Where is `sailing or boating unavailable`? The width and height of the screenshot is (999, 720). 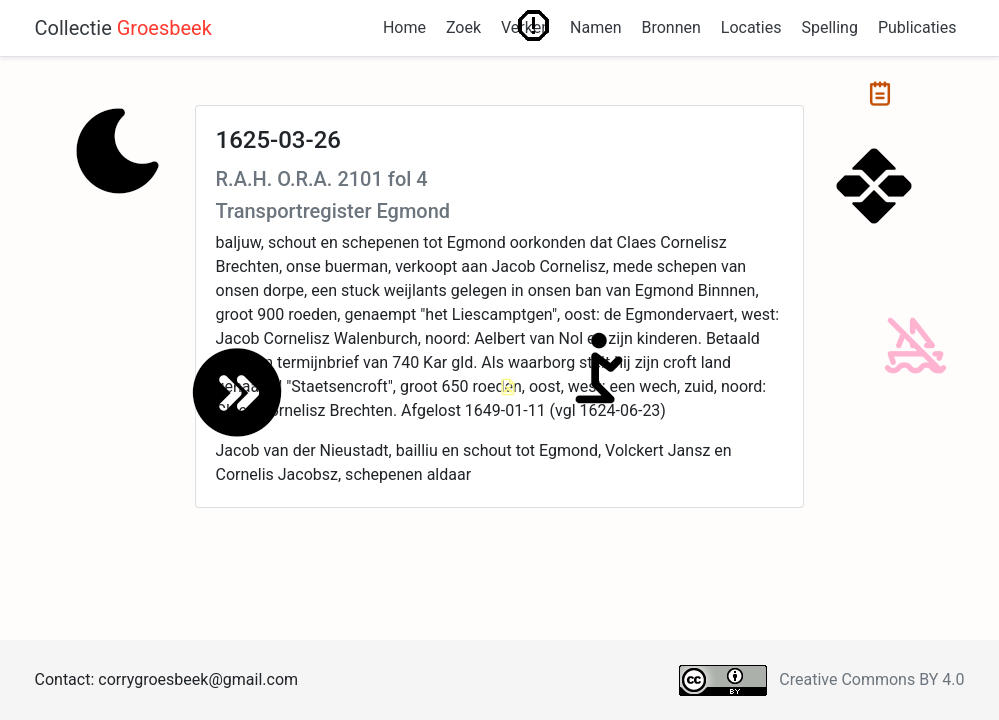
sailing or boating unavailable is located at coordinates (915, 345).